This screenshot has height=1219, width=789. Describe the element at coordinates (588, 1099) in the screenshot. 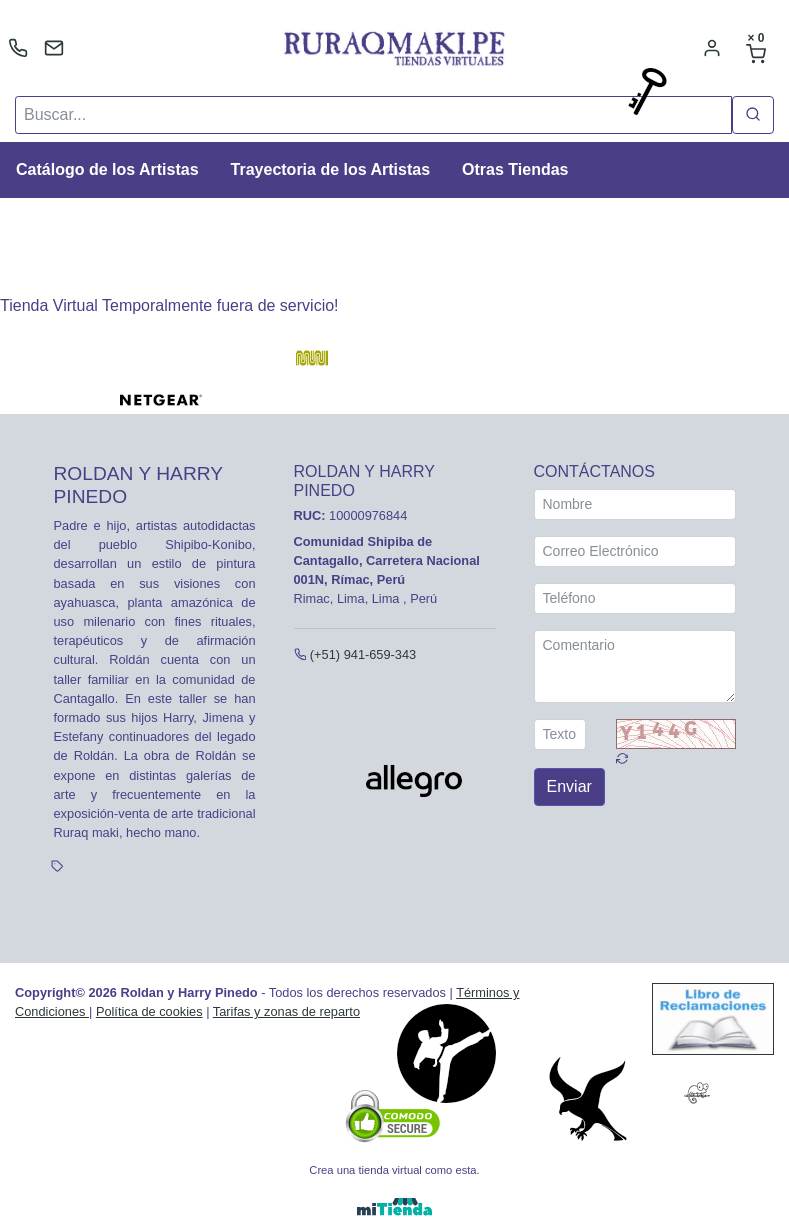

I see `falcon framework logo` at that location.